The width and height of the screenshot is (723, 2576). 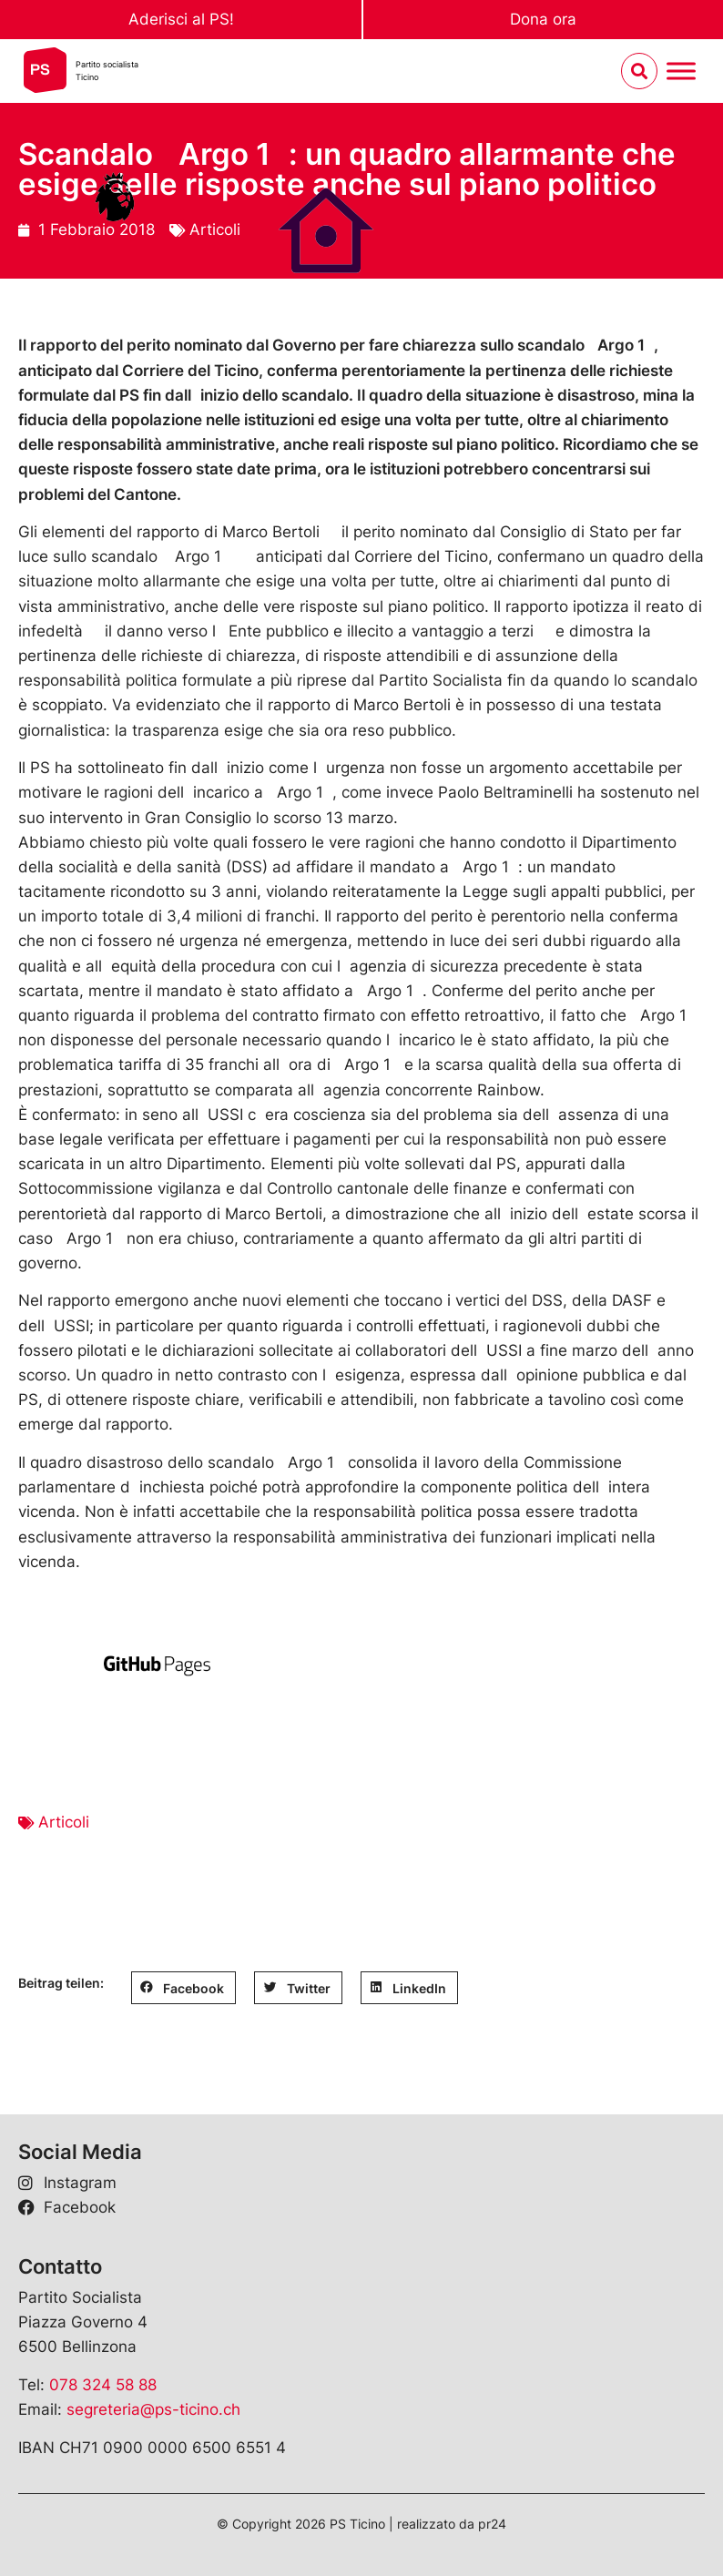 What do you see at coordinates (115, 197) in the screenshot?
I see `view Premier League content` at bounding box center [115, 197].